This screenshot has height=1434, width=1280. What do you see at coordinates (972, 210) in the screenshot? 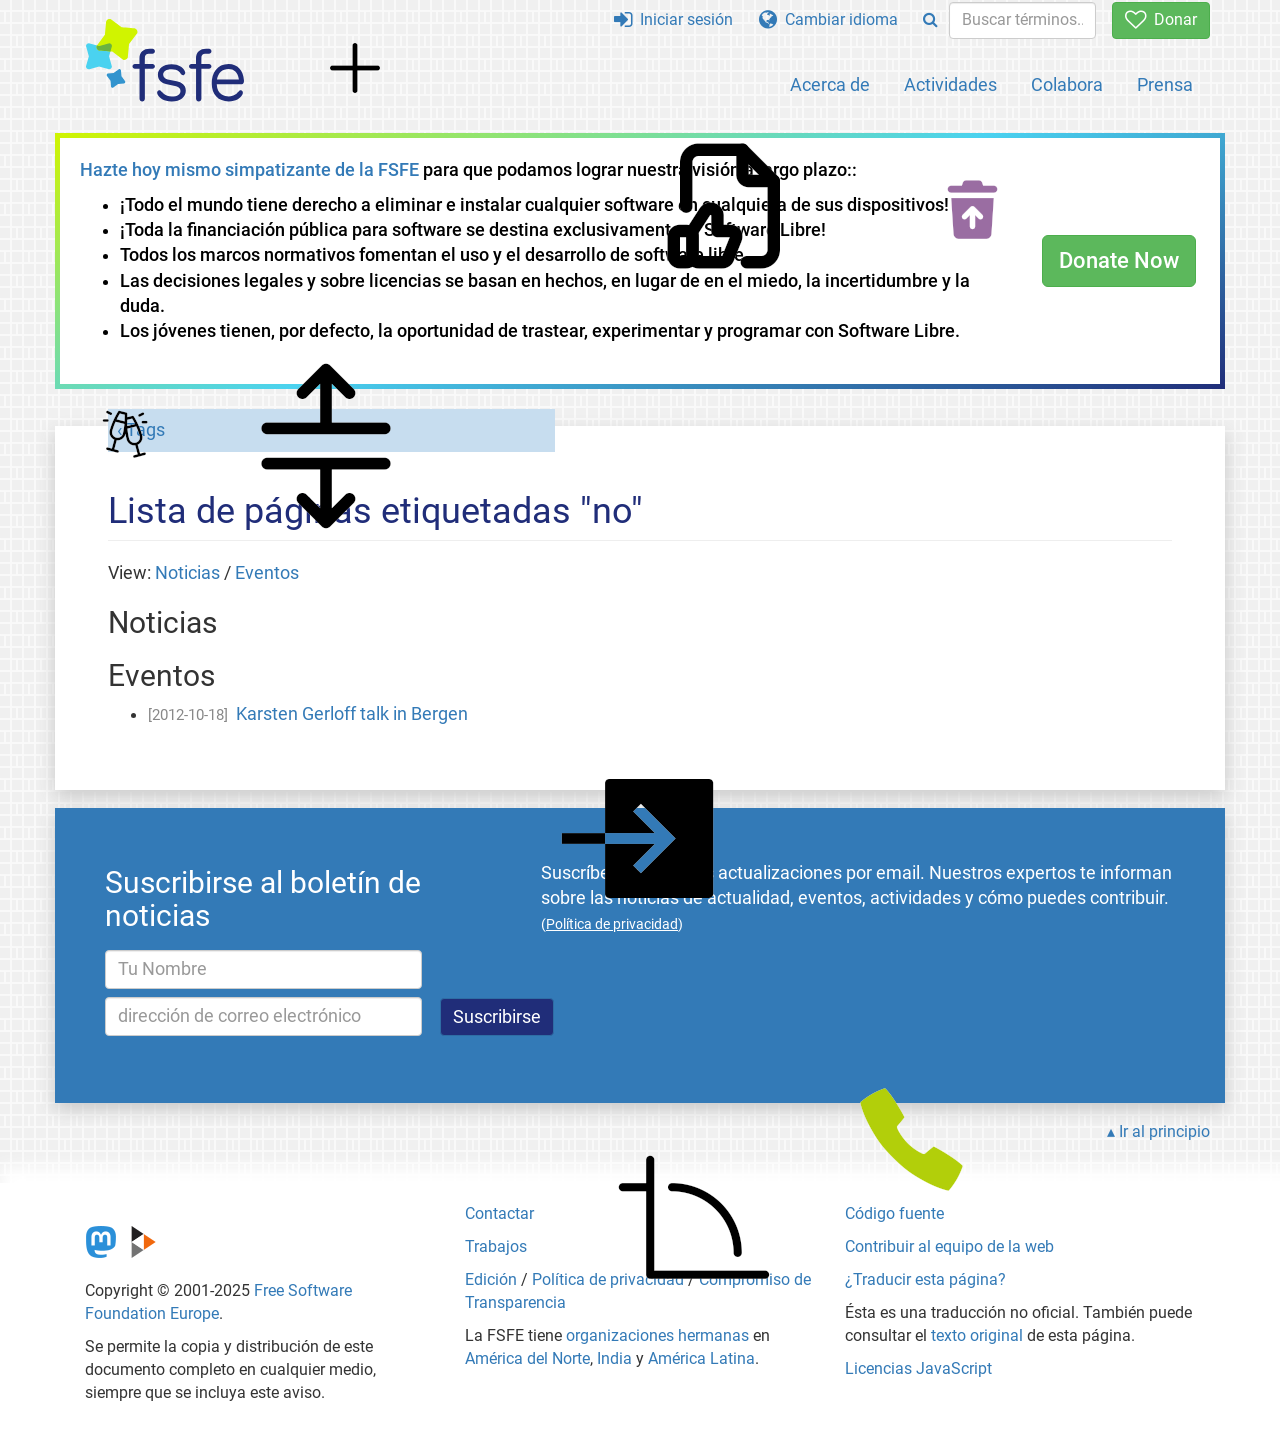
I see `restore item from trash` at bounding box center [972, 210].